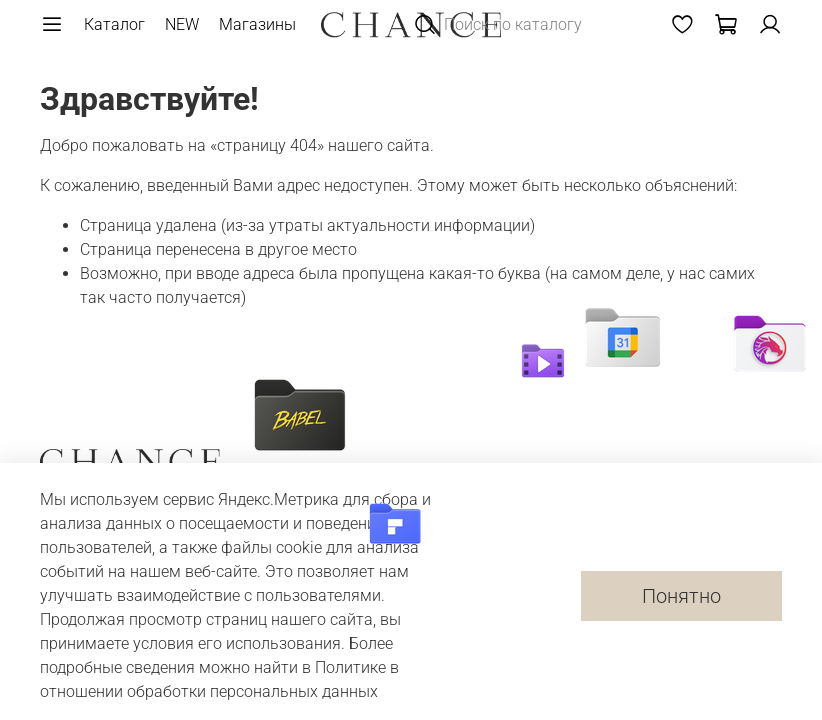 The width and height of the screenshot is (822, 720). What do you see at coordinates (769, 345) in the screenshot?
I see `open garuda linux system folder` at bounding box center [769, 345].